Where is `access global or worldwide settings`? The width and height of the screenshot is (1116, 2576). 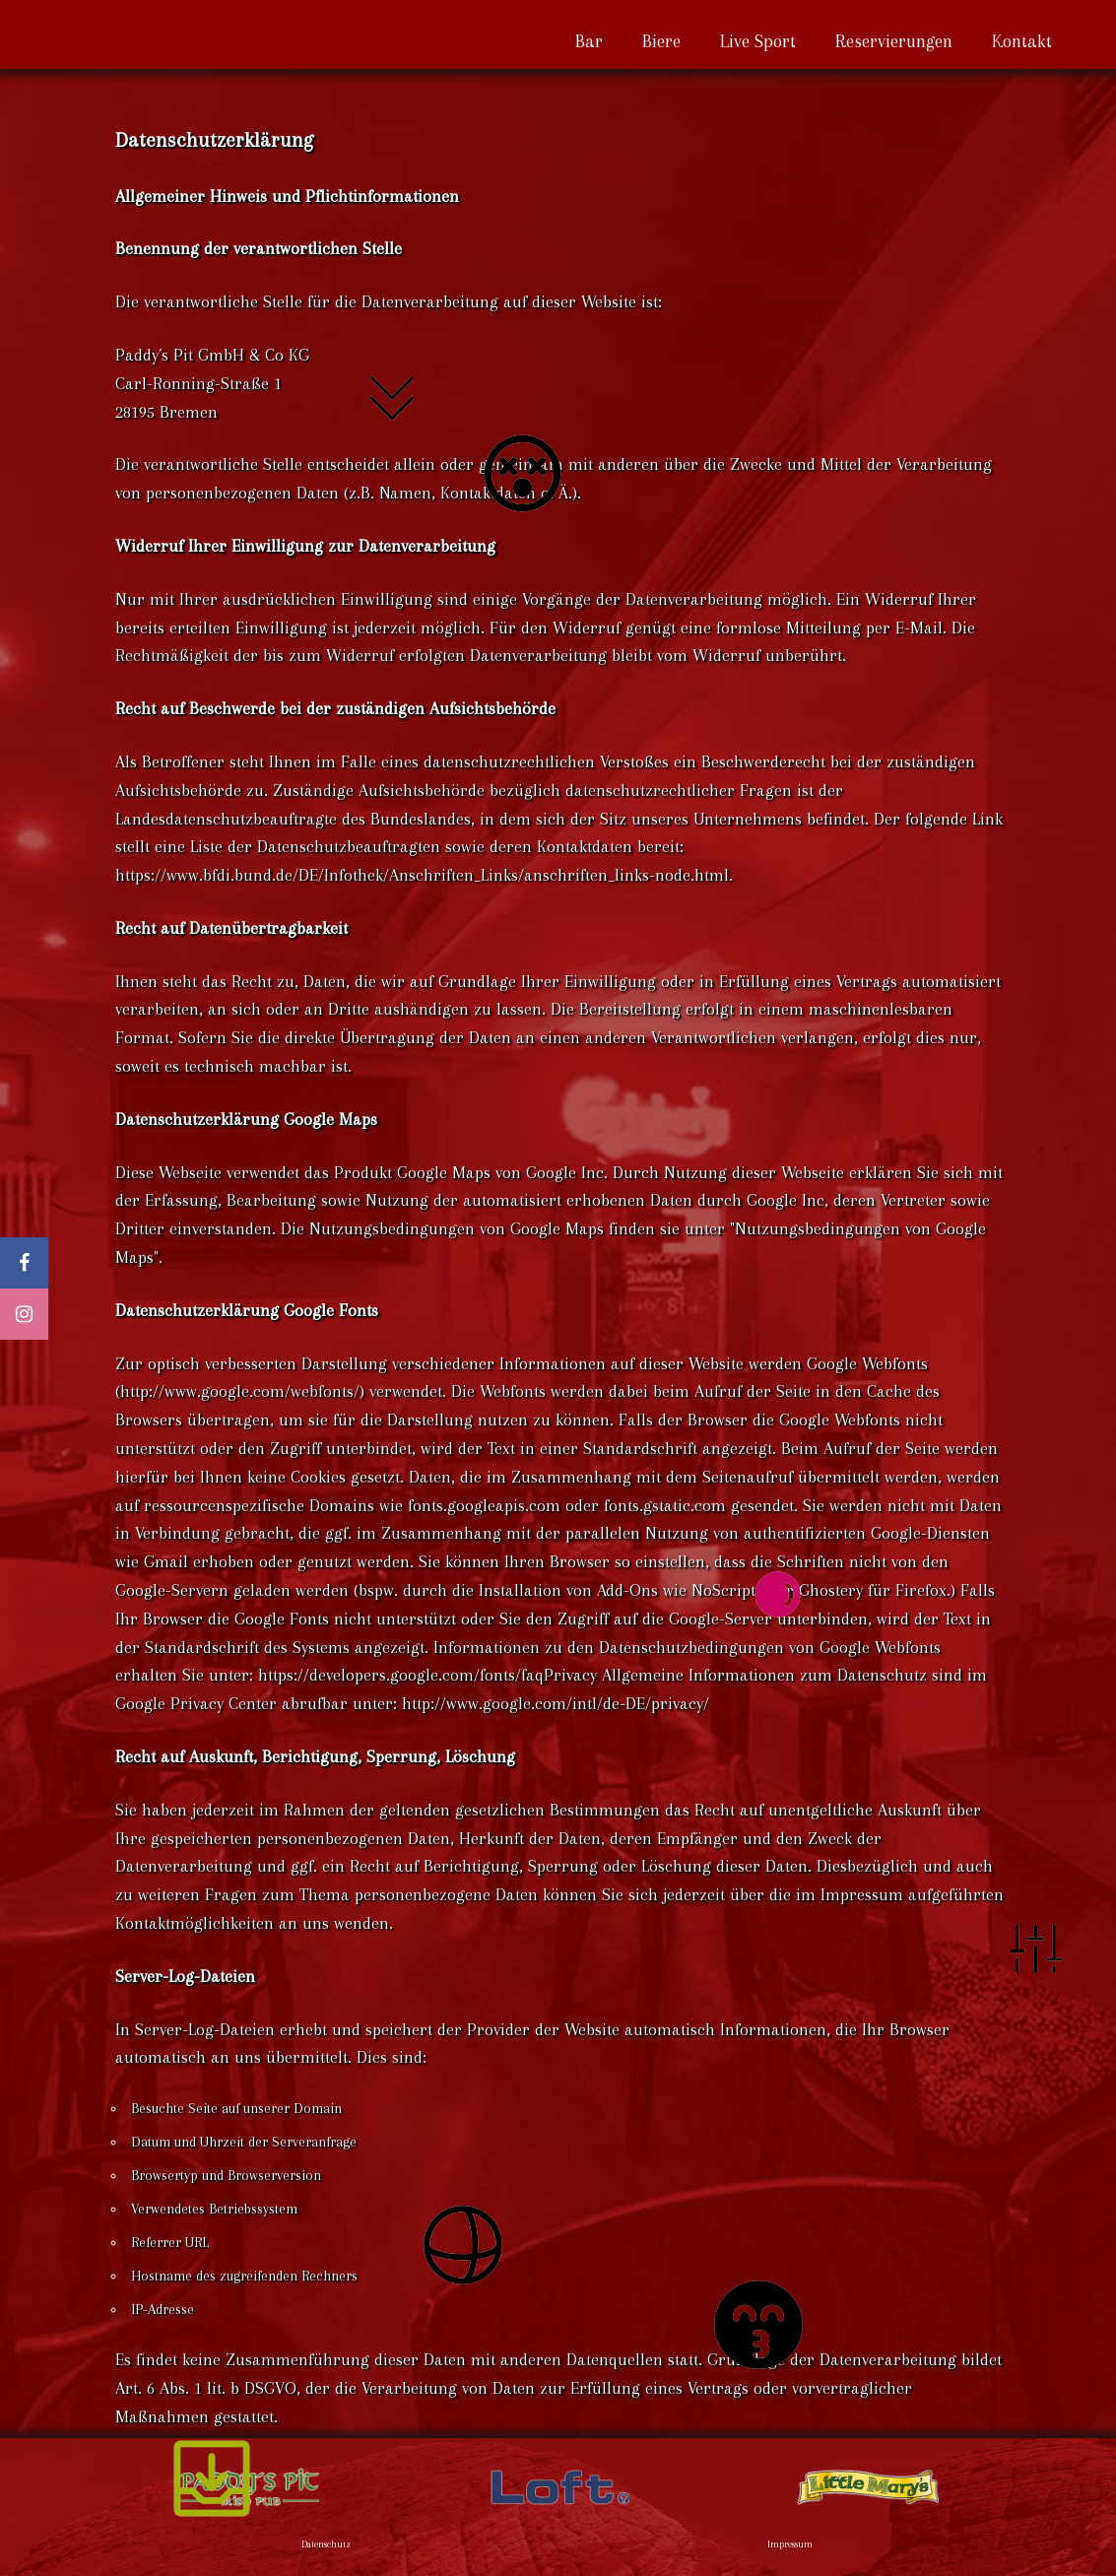 access global or worldwide settings is located at coordinates (463, 2245).